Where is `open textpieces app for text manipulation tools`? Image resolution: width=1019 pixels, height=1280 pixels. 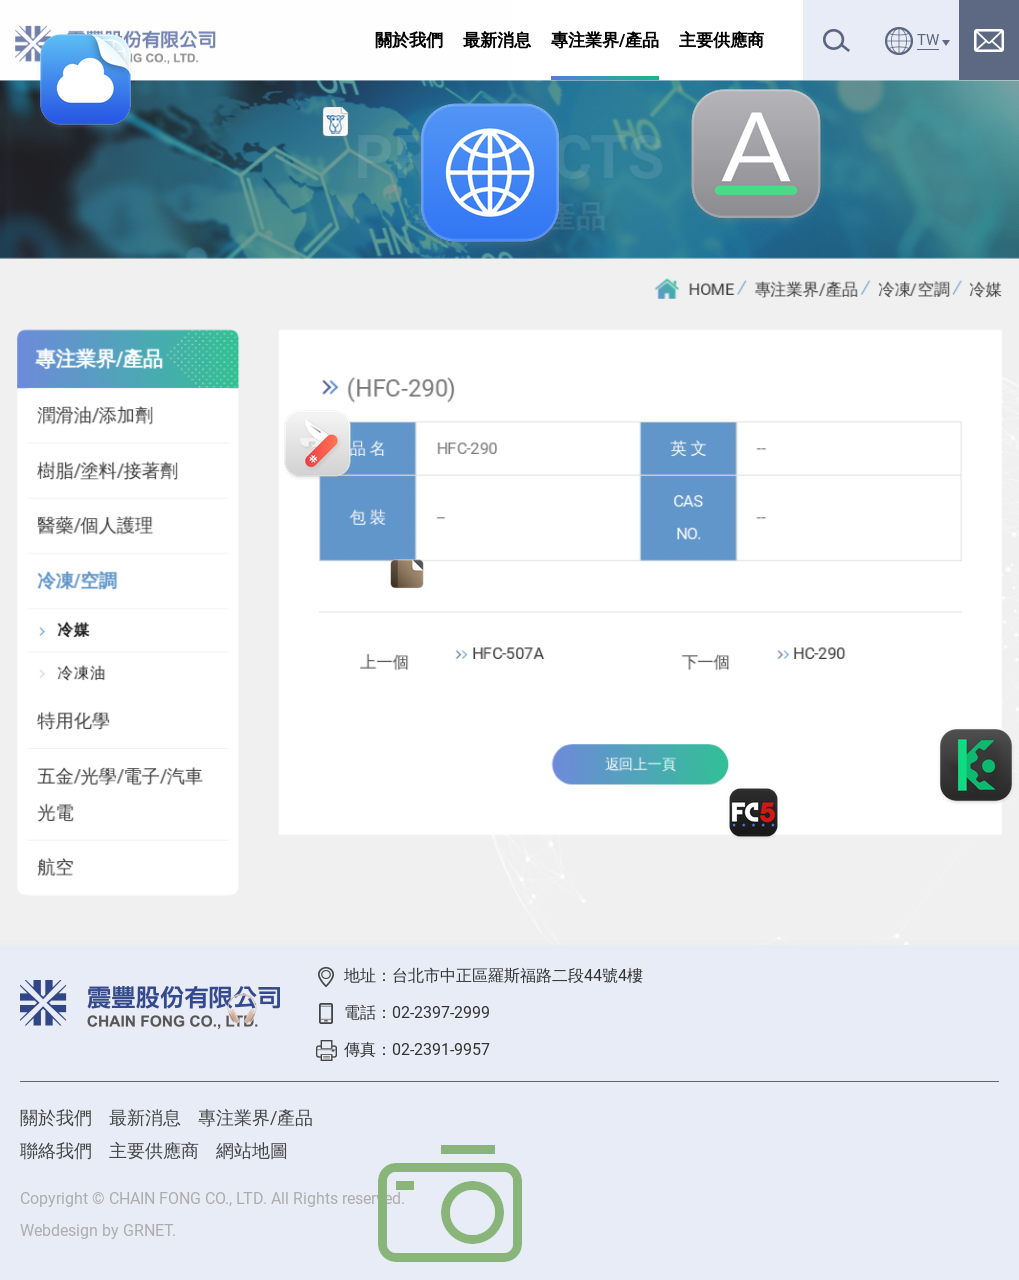
open textpieces app for text manipulation tools is located at coordinates (317, 443).